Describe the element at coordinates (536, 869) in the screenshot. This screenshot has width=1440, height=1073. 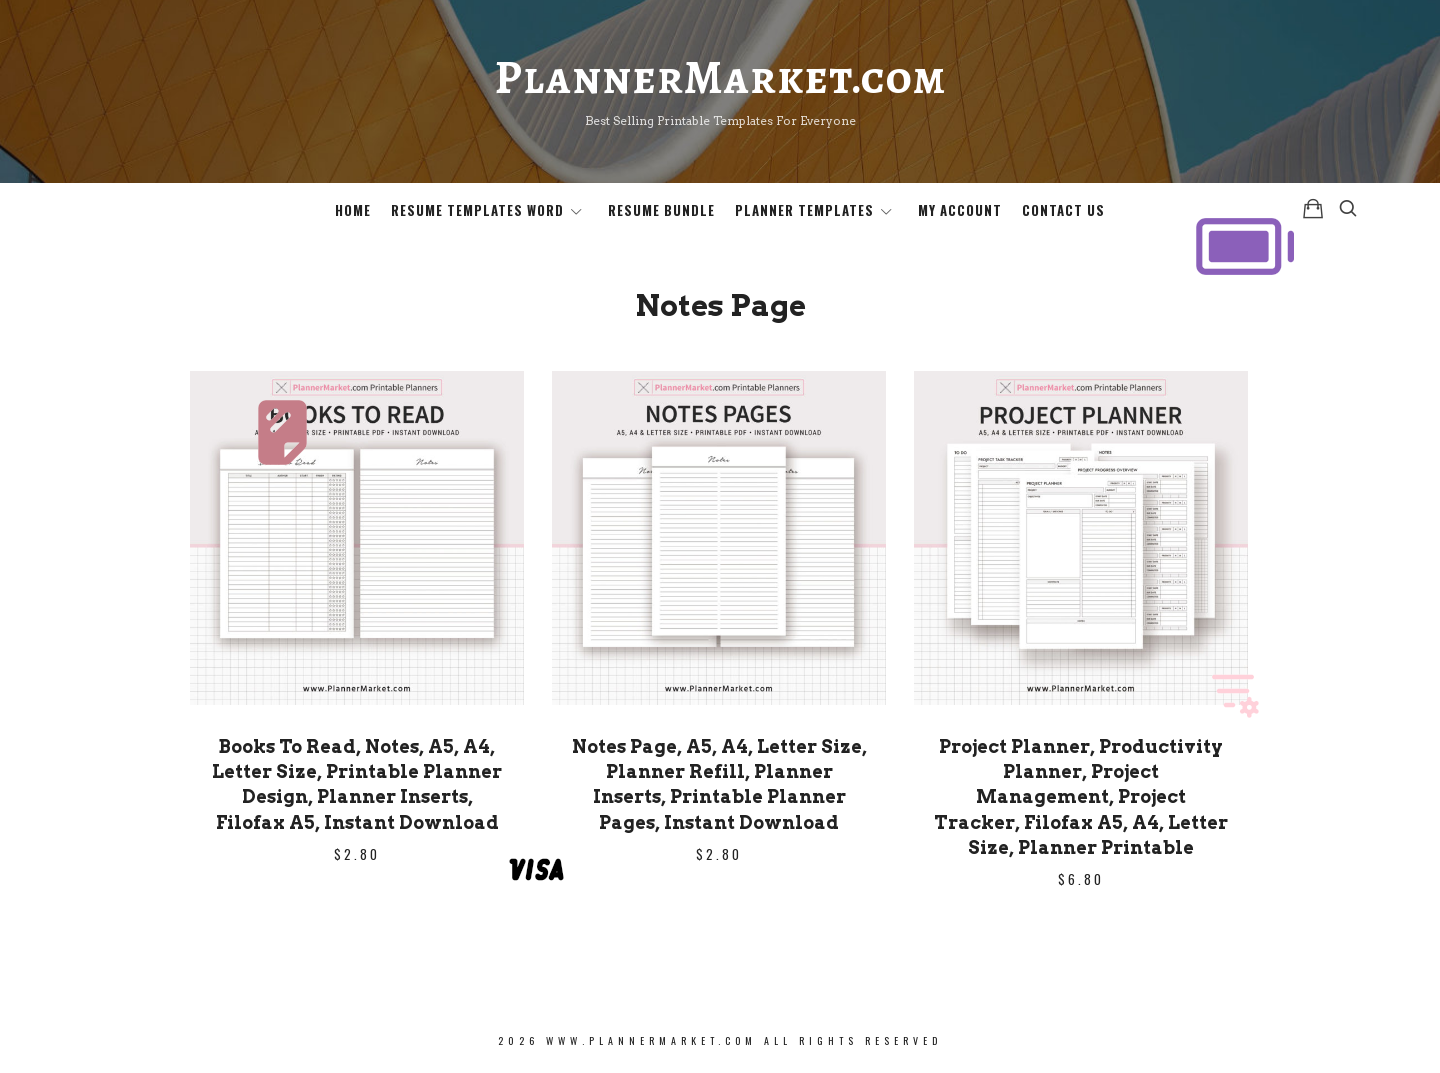
I see `indicates visa card payment option` at that location.